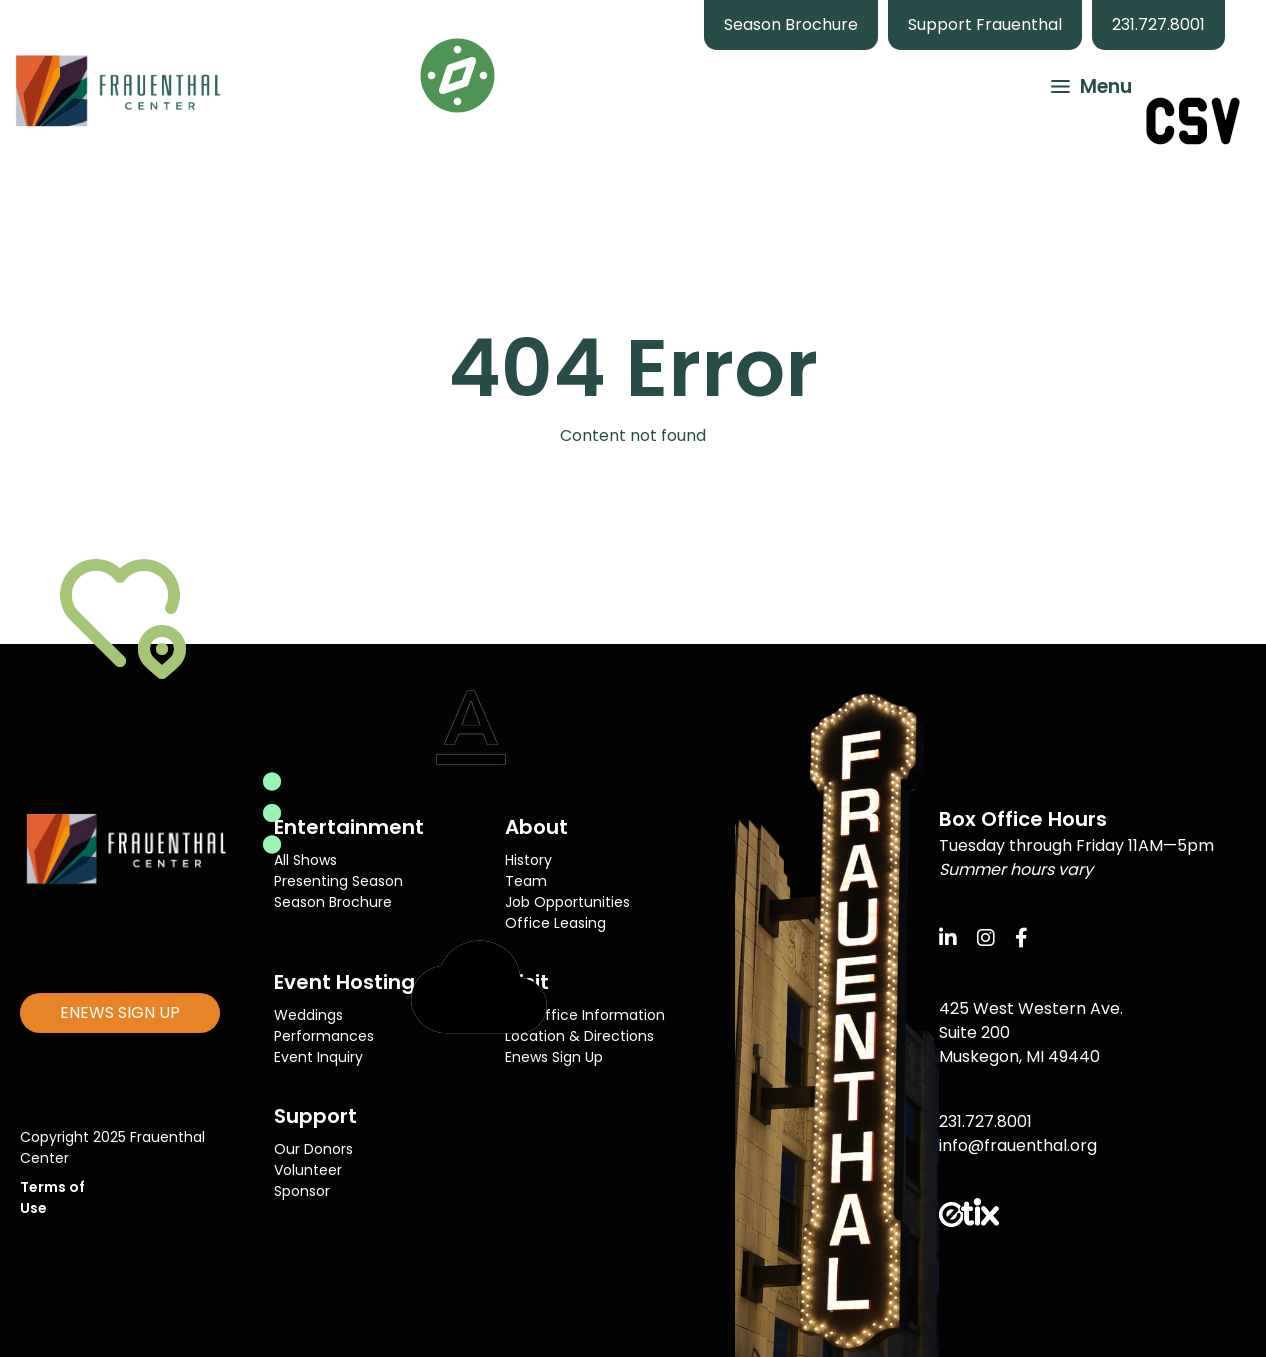  I want to click on access navigation or directions, so click(457, 75).